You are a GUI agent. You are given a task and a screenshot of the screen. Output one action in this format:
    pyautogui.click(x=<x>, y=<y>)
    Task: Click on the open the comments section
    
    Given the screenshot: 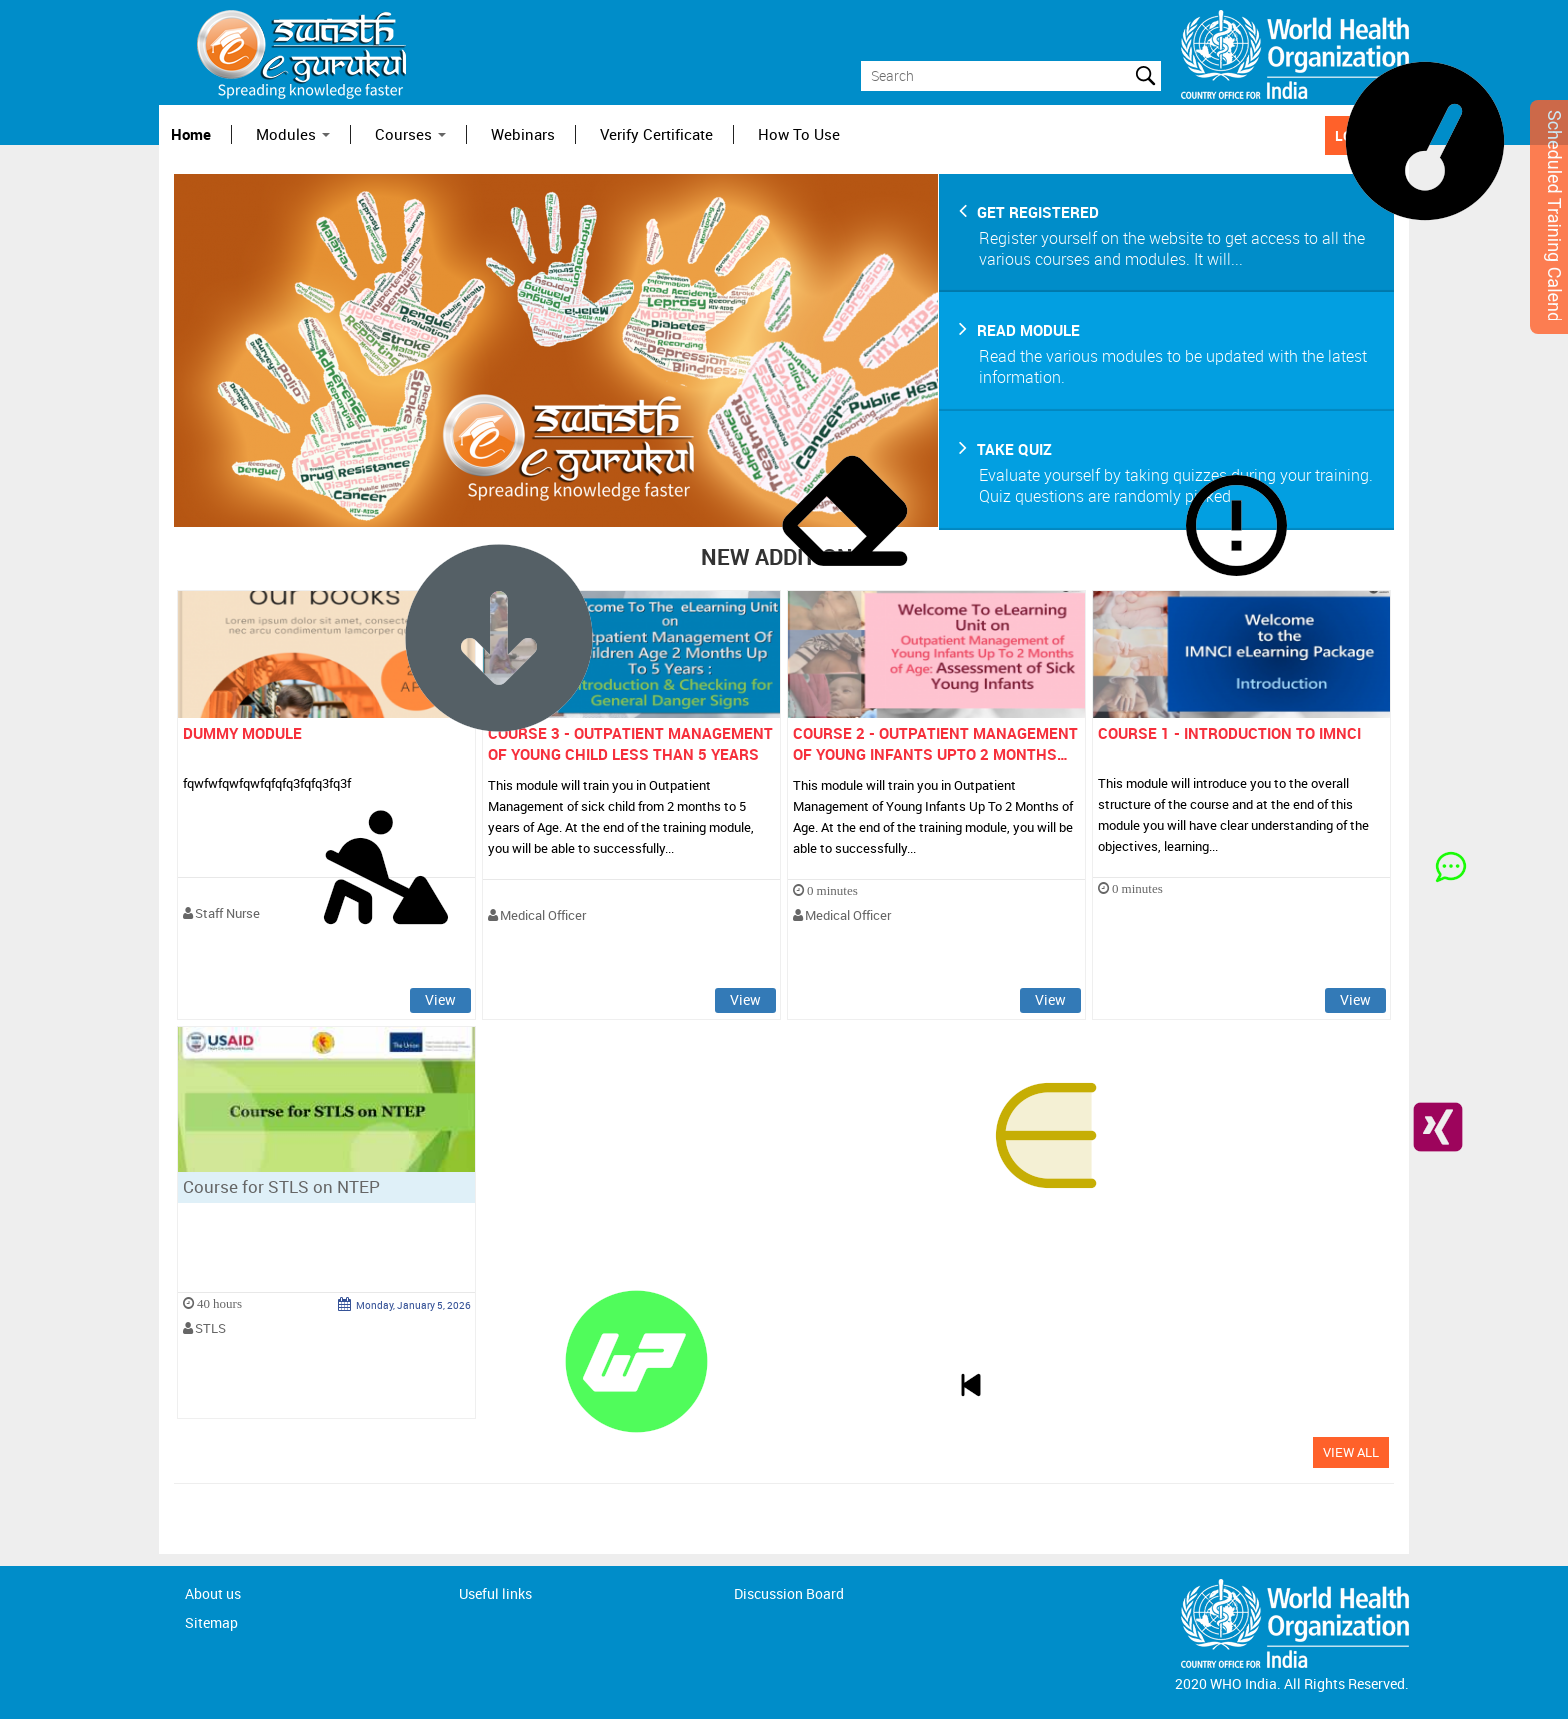 What is the action you would take?
    pyautogui.click(x=1451, y=867)
    